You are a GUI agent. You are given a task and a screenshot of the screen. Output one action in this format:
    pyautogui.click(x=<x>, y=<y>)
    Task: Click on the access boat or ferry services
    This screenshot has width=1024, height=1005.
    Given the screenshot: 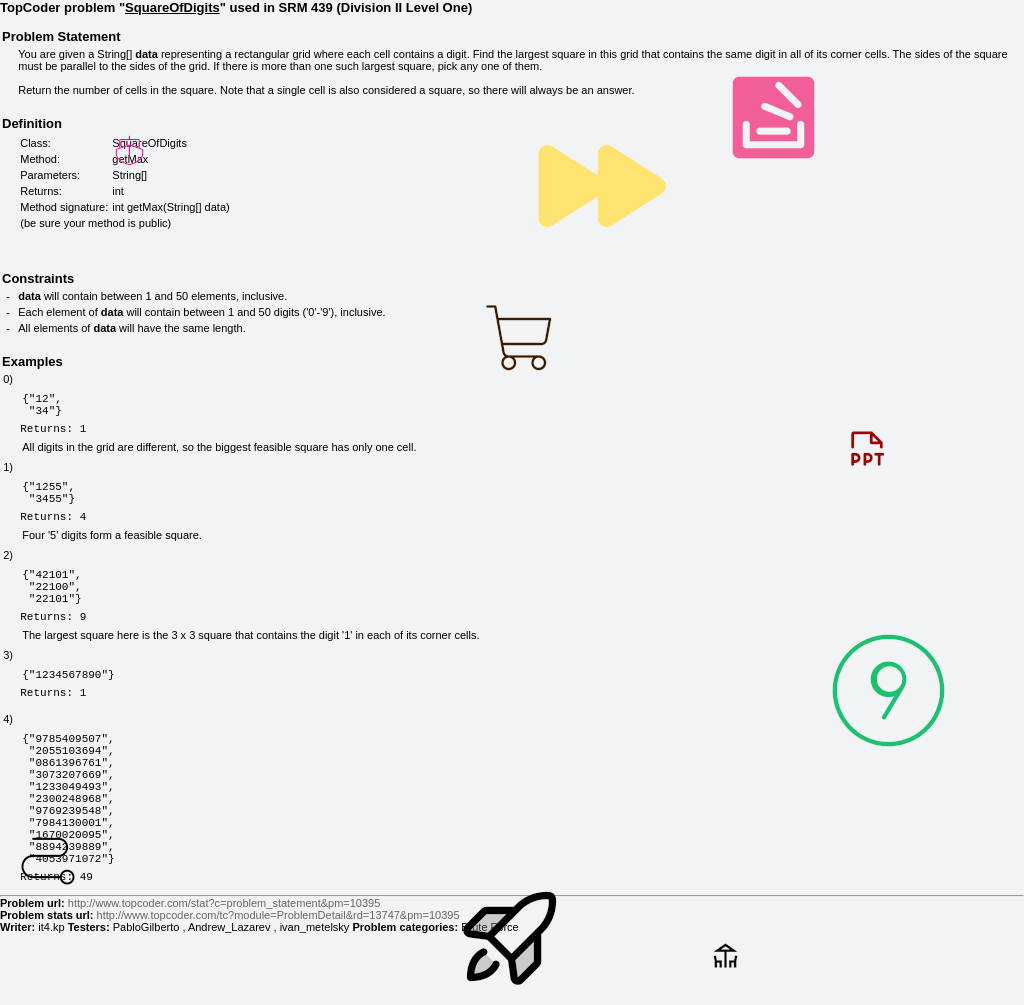 What is the action you would take?
    pyautogui.click(x=129, y=150)
    